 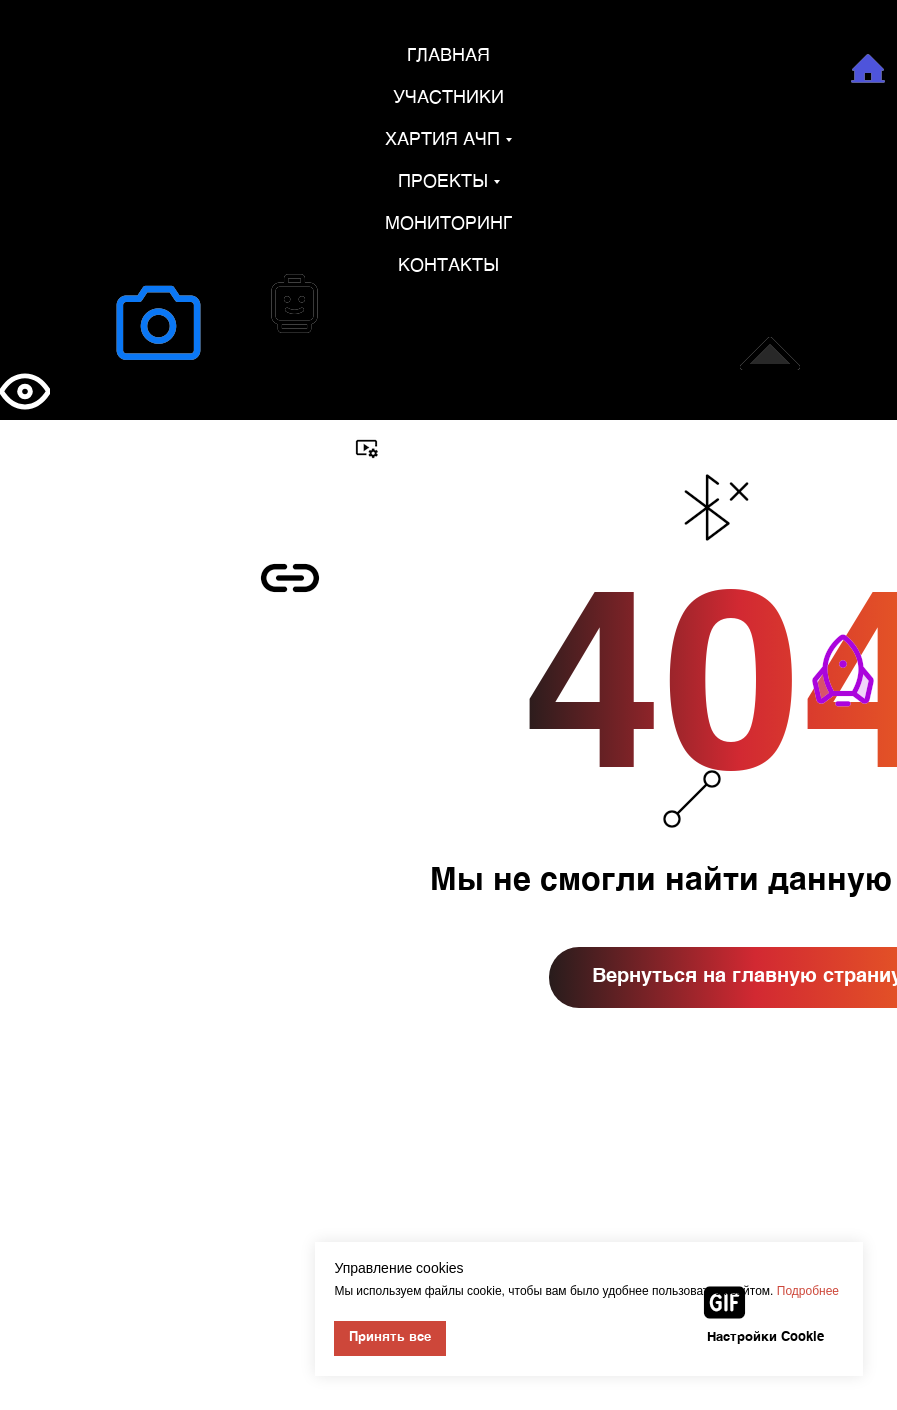 What do you see at coordinates (366, 447) in the screenshot?
I see `access video playback settings` at bounding box center [366, 447].